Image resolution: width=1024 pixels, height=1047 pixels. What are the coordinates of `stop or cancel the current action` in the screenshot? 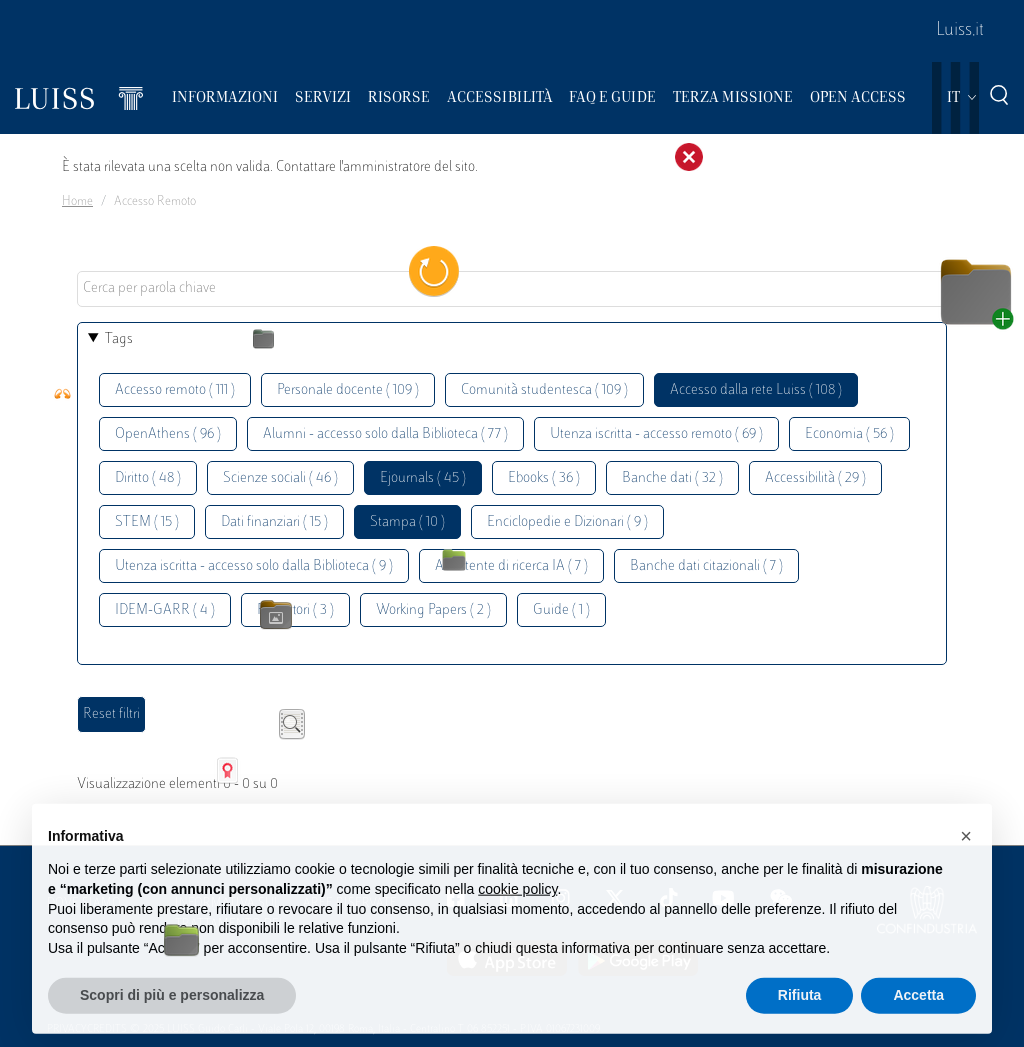 It's located at (689, 157).